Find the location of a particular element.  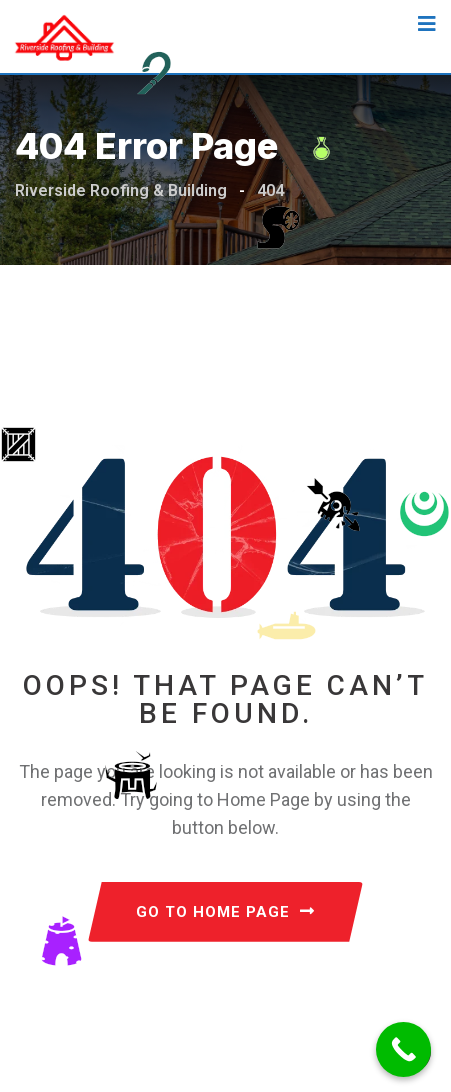

indicates a loading or syncing state is located at coordinates (424, 513).